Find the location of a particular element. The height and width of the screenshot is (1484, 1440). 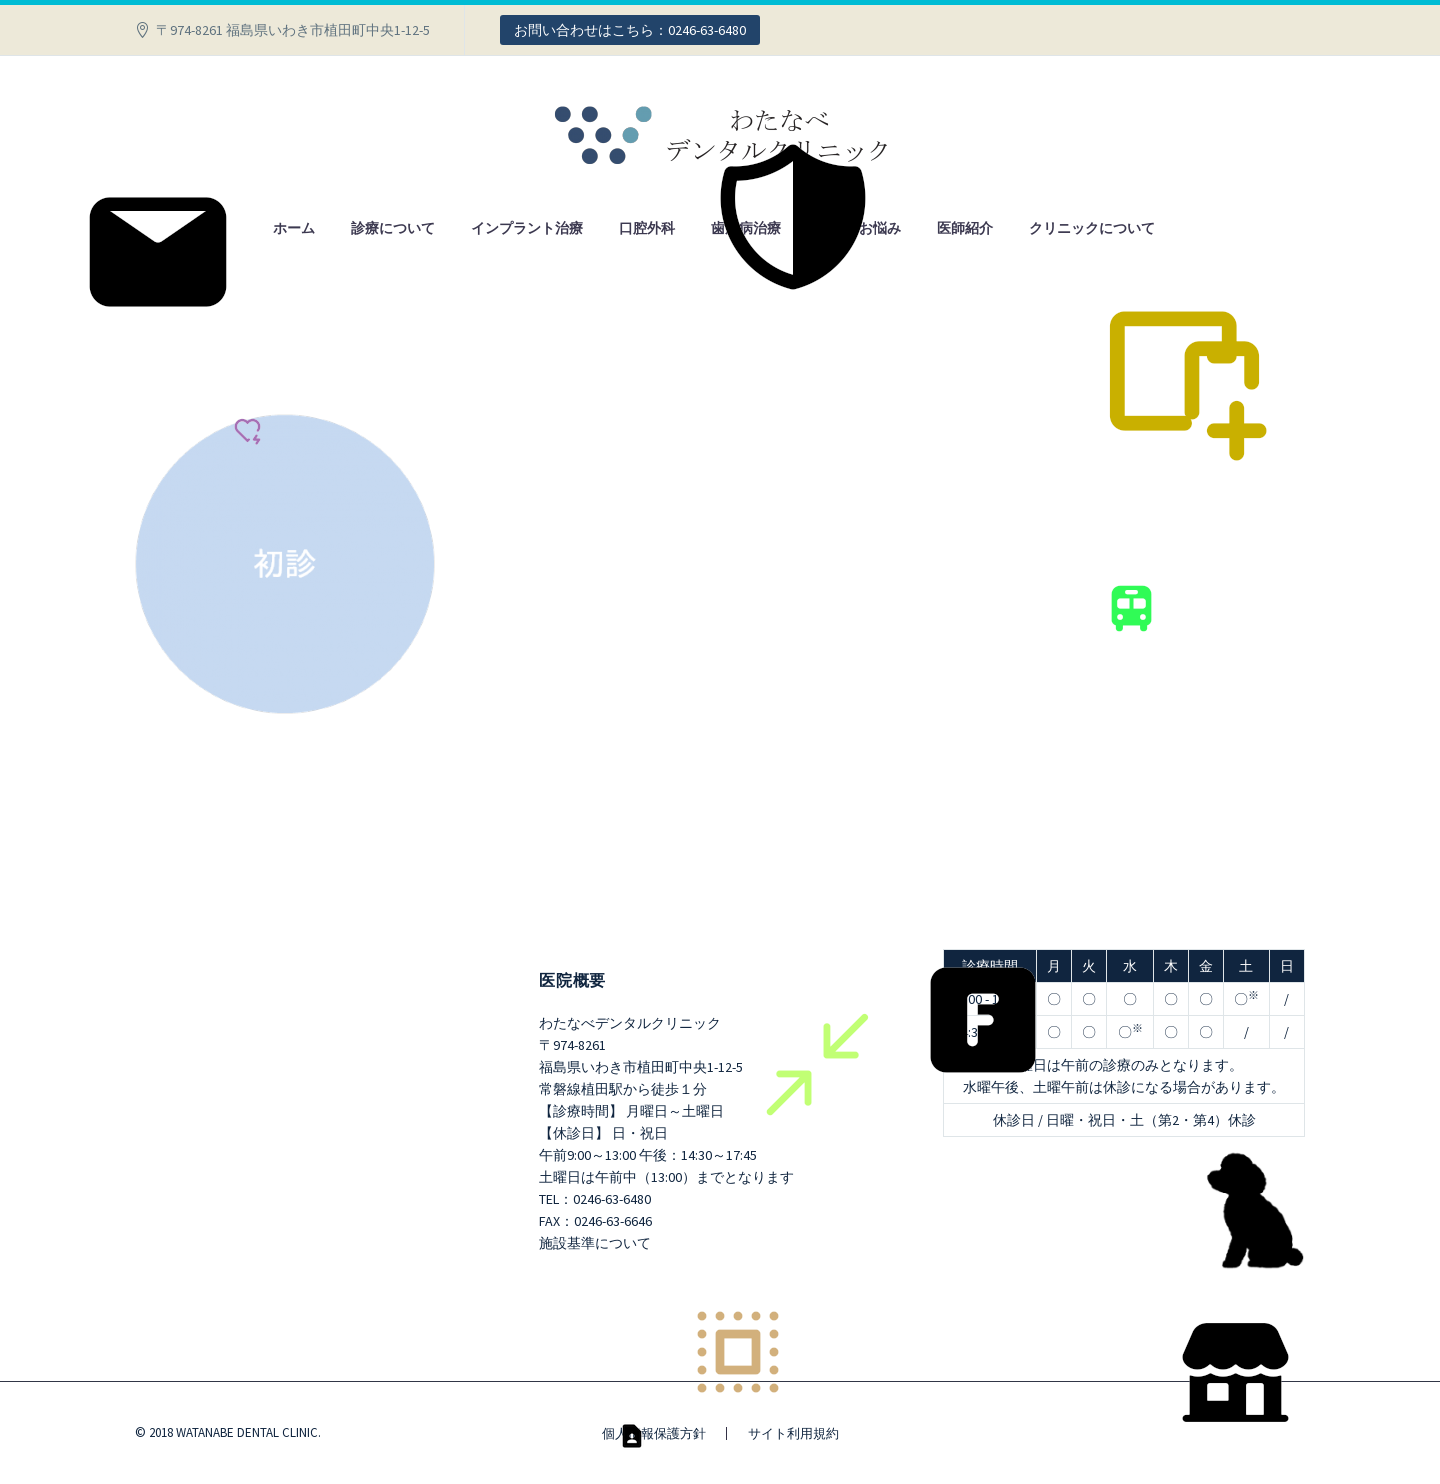

indicates partial security or protection status is located at coordinates (793, 217).